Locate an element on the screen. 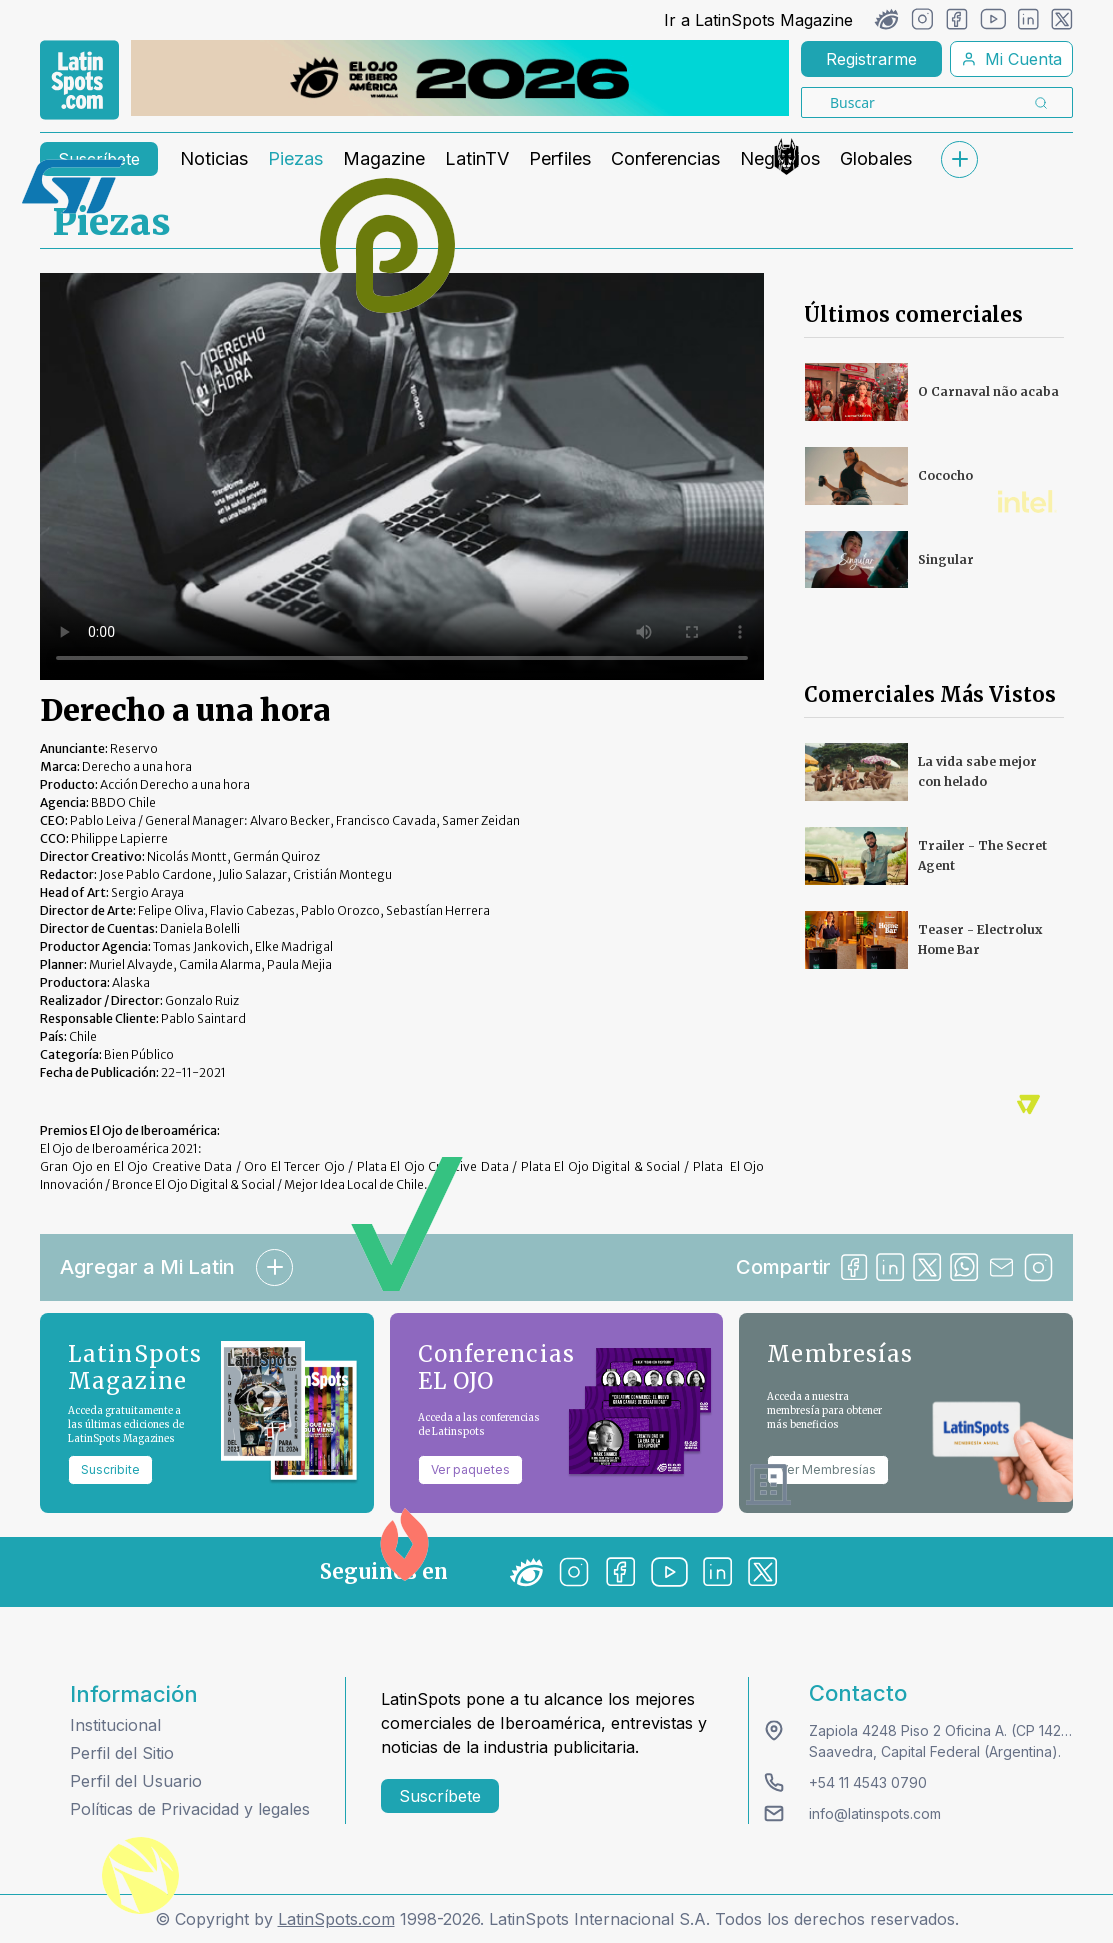 This screenshot has width=1113, height=1943. processwire CMS logo is located at coordinates (387, 245).